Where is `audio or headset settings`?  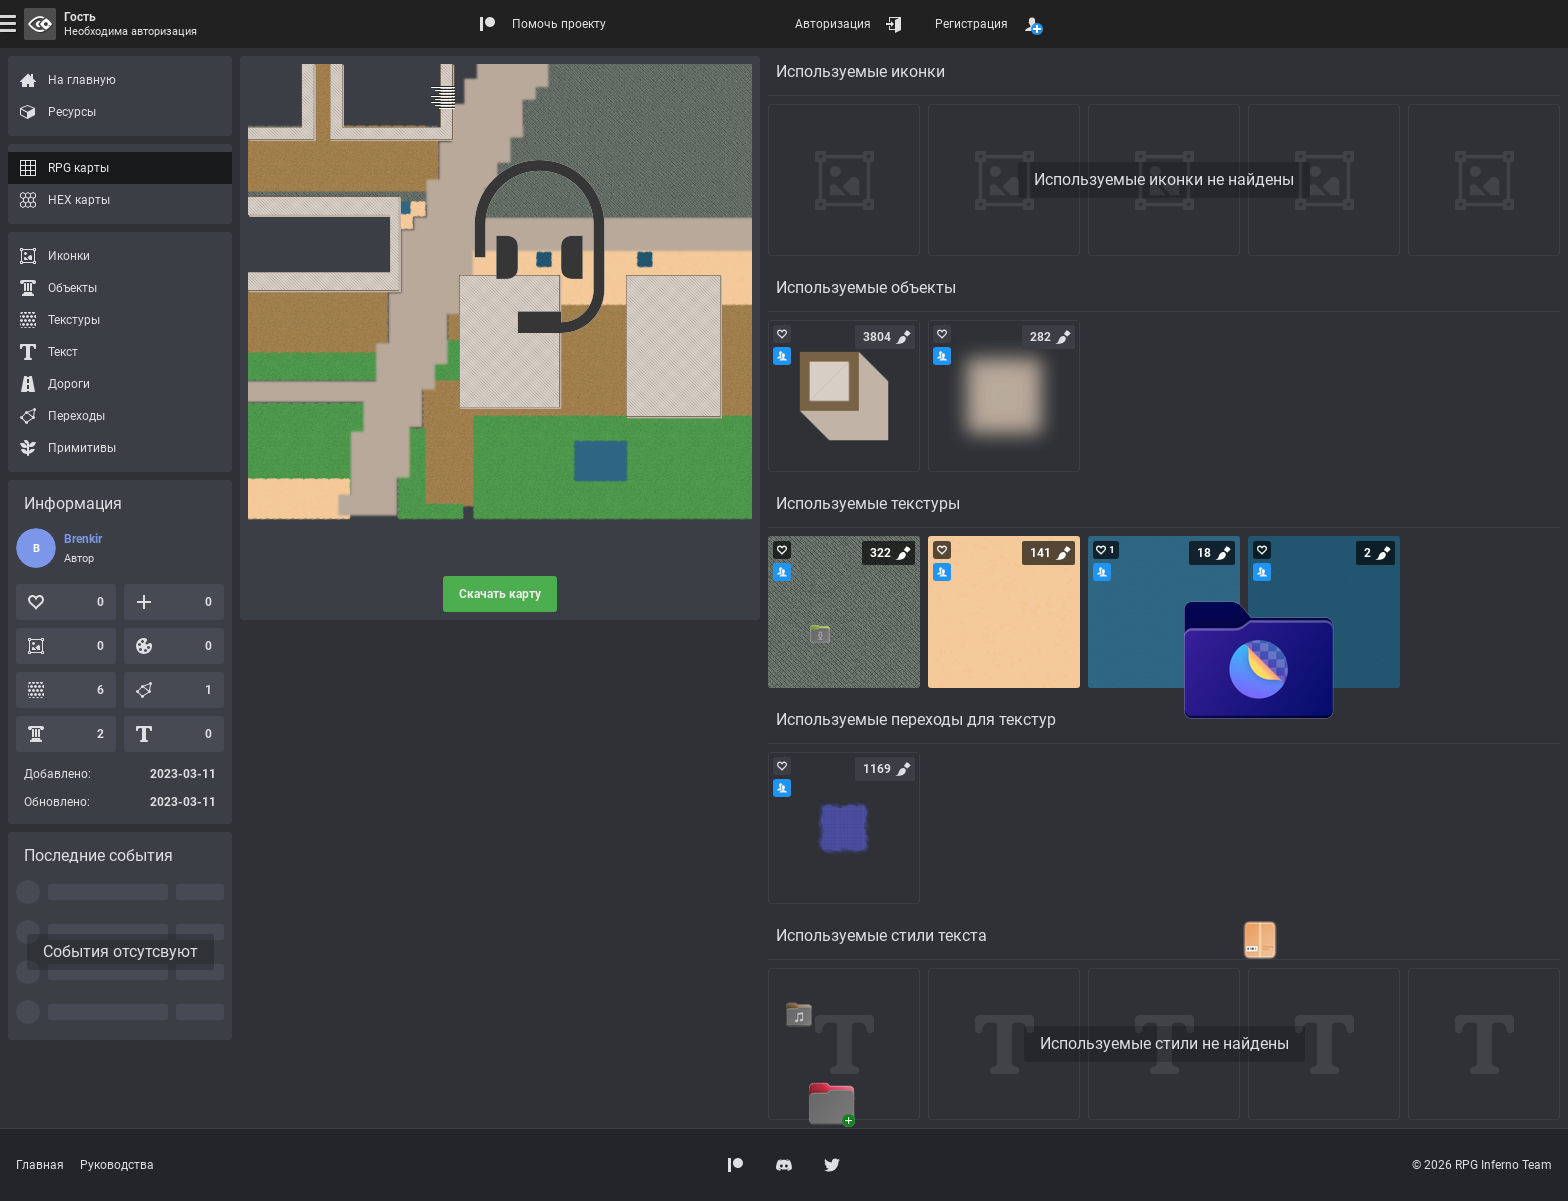
audio or headset settings is located at coordinates (539, 246).